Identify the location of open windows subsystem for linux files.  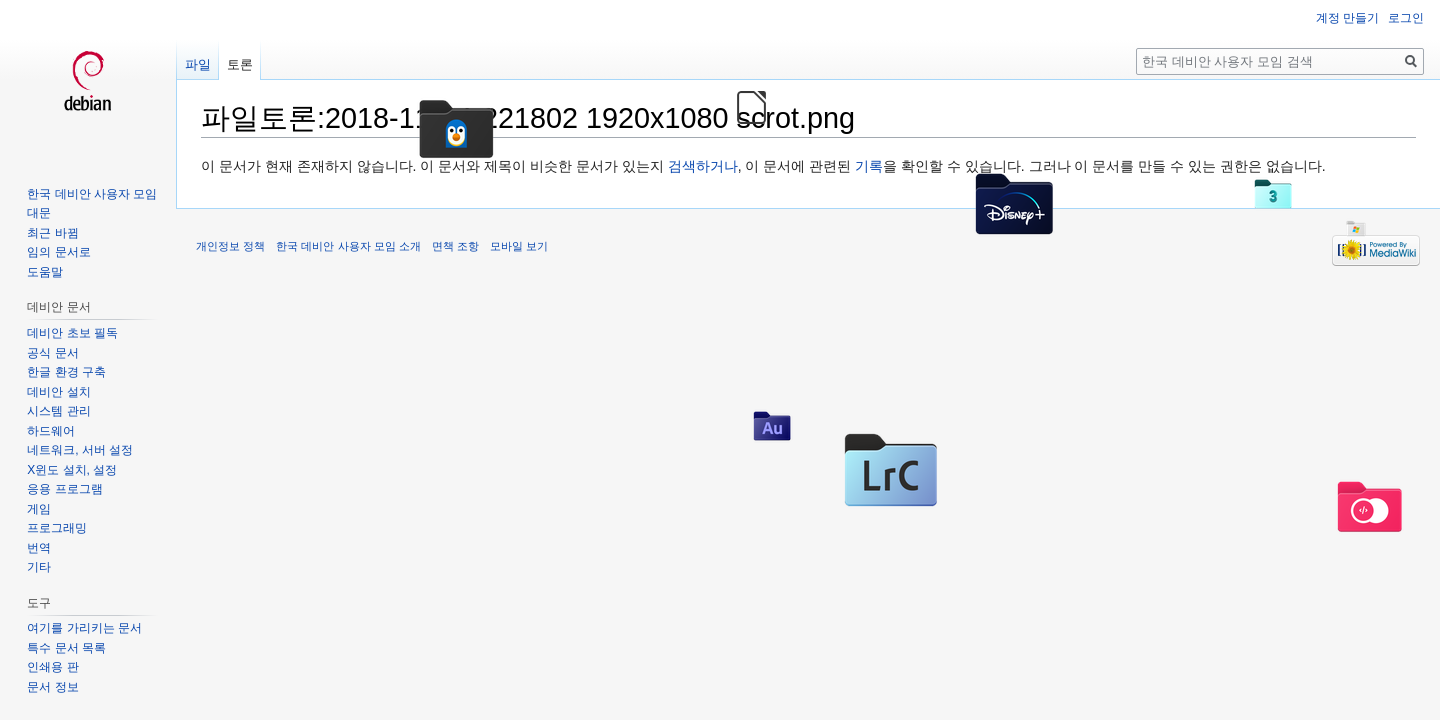
(456, 131).